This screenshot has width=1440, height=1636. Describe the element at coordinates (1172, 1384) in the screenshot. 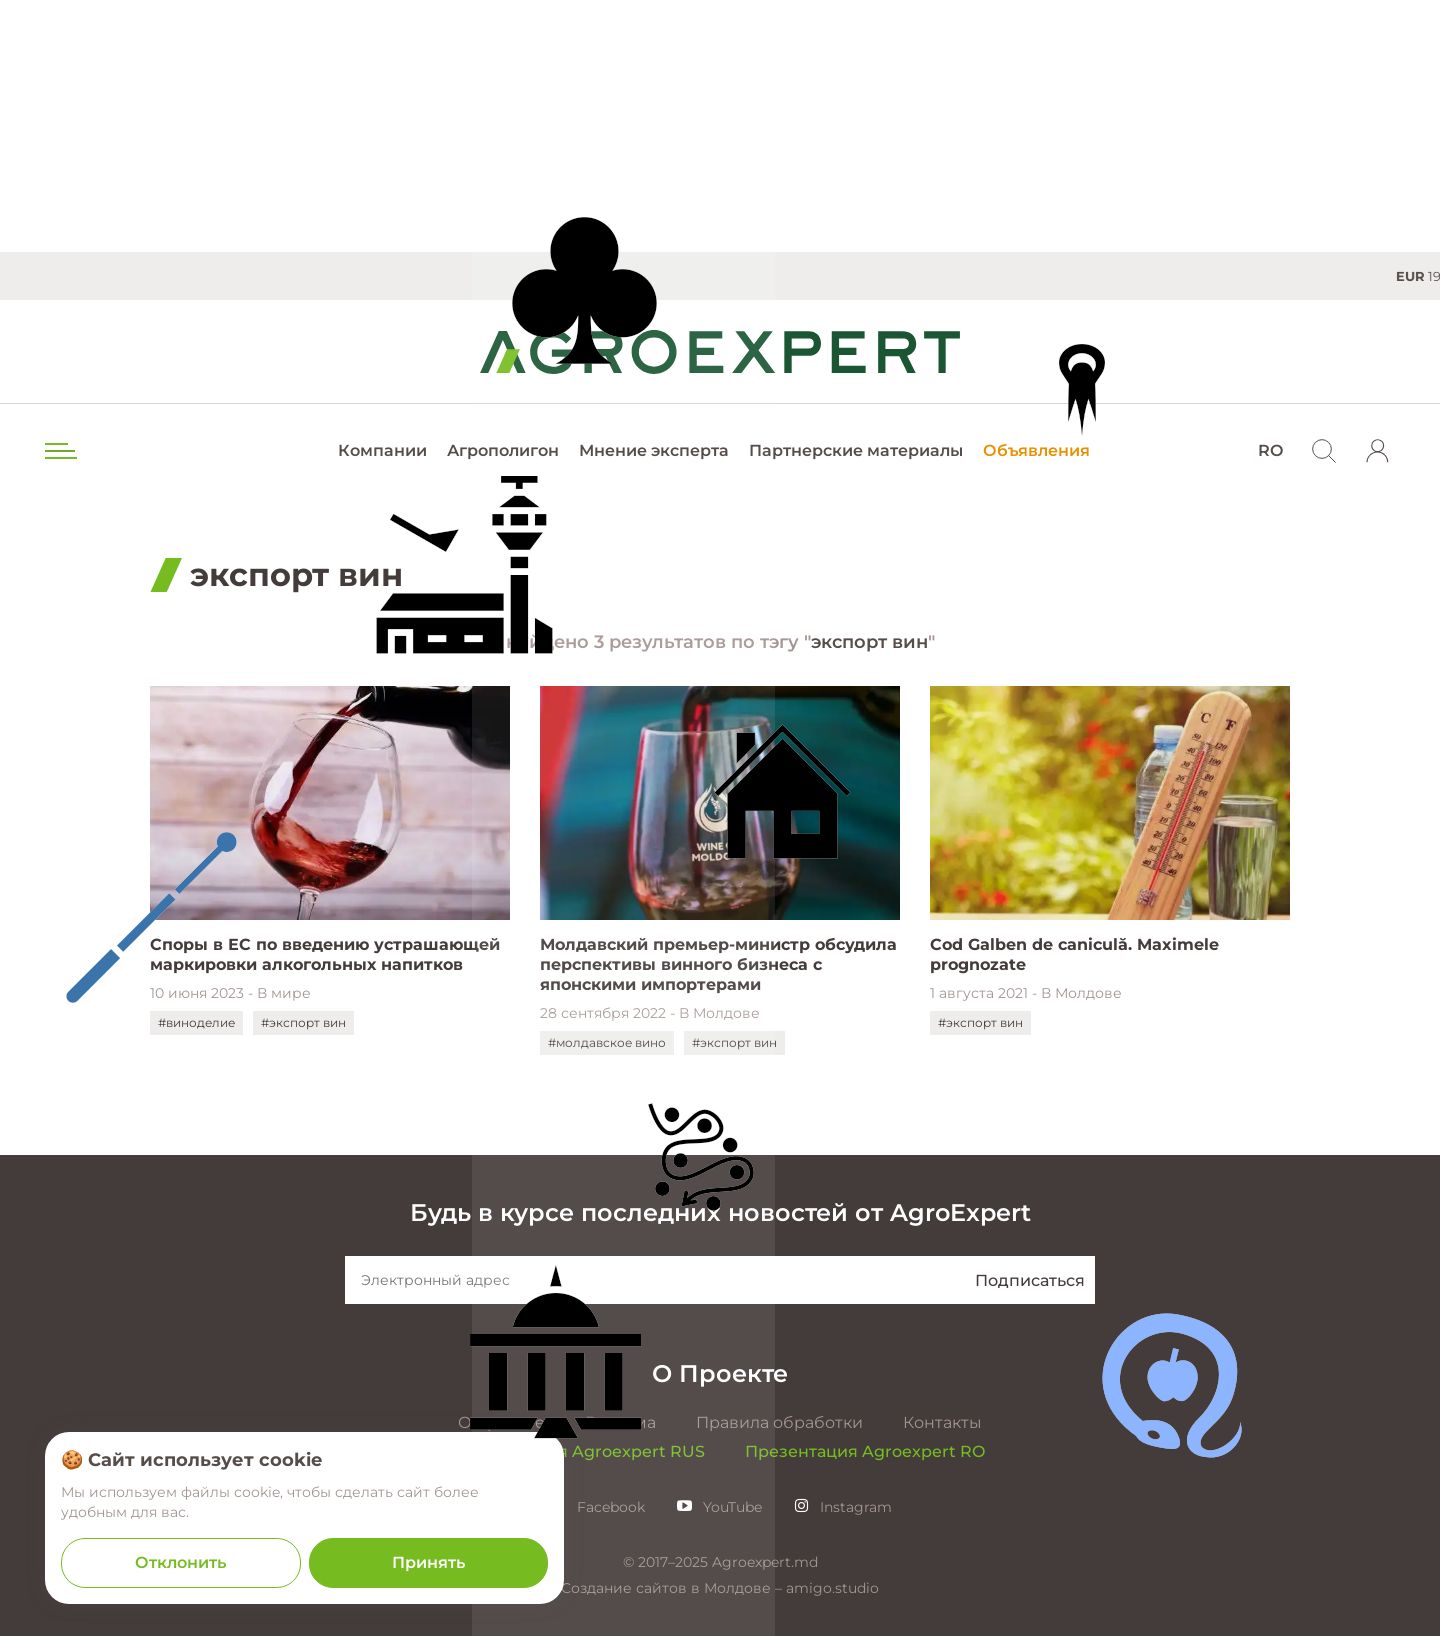

I see `indicates a temptation or forbidden choice in gameplay` at that location.